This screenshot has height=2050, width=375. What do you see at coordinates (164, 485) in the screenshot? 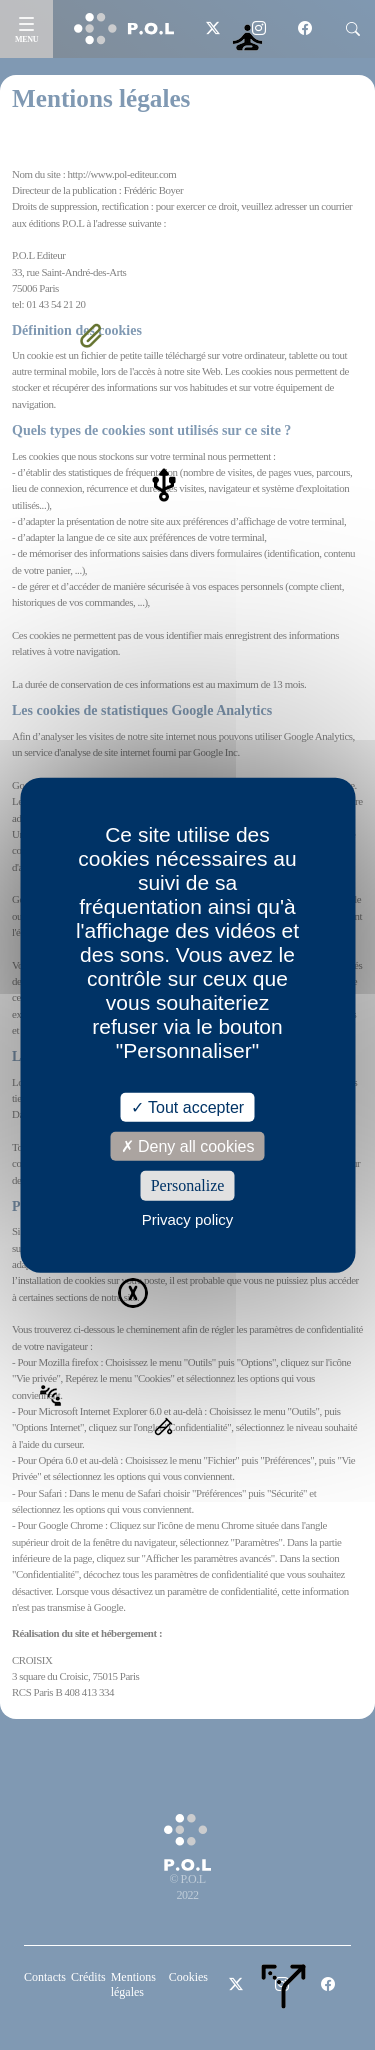
I see `connect a USB device` at bounding box center [164, 485].